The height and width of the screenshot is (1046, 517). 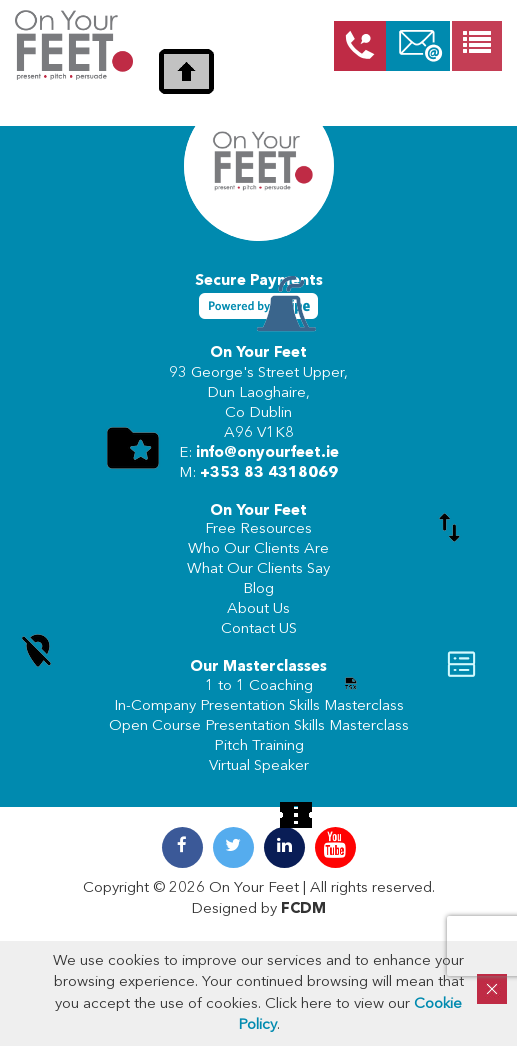 I want to click on disable location services, so click(x=38, y=651).